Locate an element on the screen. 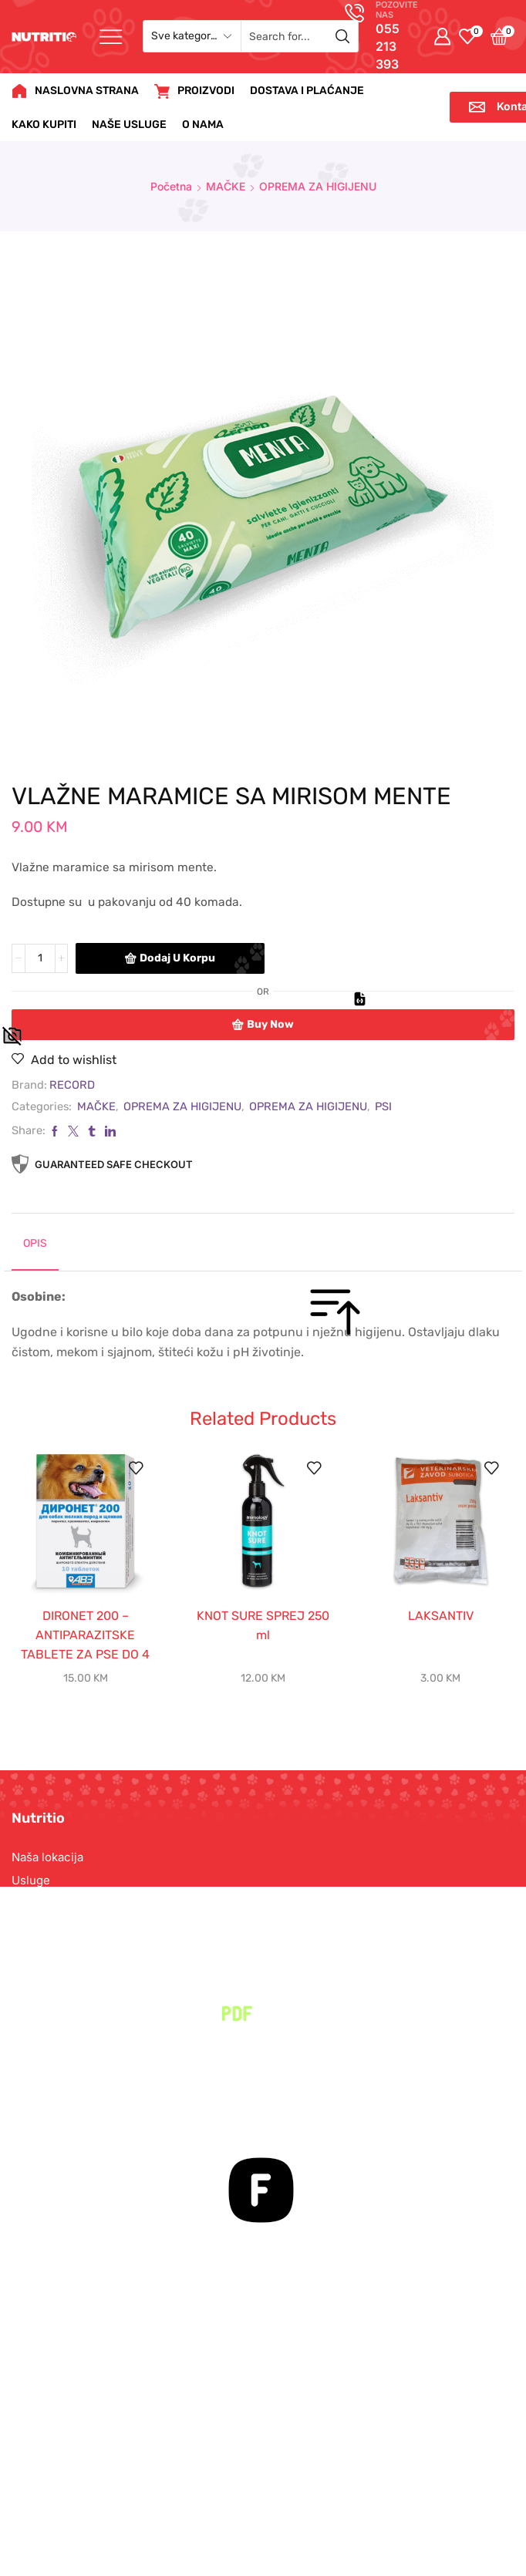  sort list in ascending order is located at coordinates (335, 1310).